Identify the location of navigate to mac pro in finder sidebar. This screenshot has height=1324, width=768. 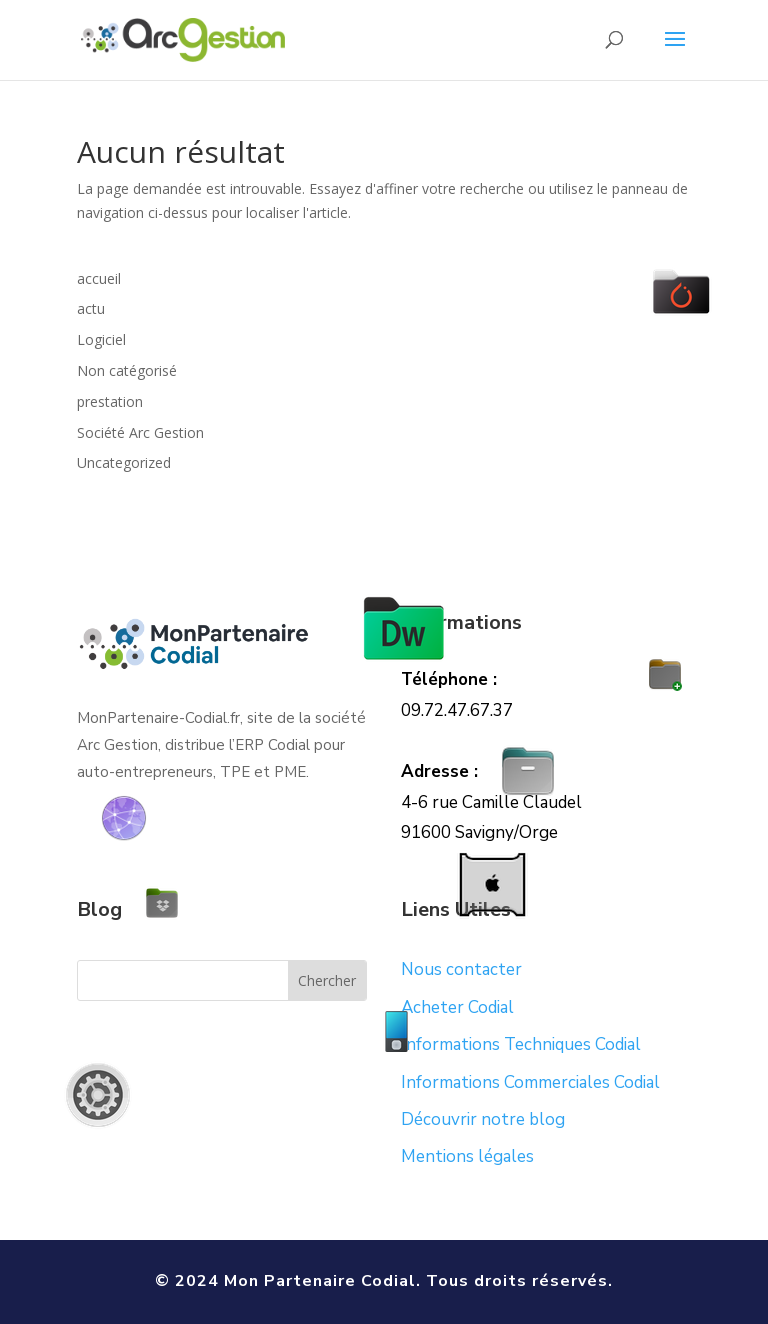
(492, 883).